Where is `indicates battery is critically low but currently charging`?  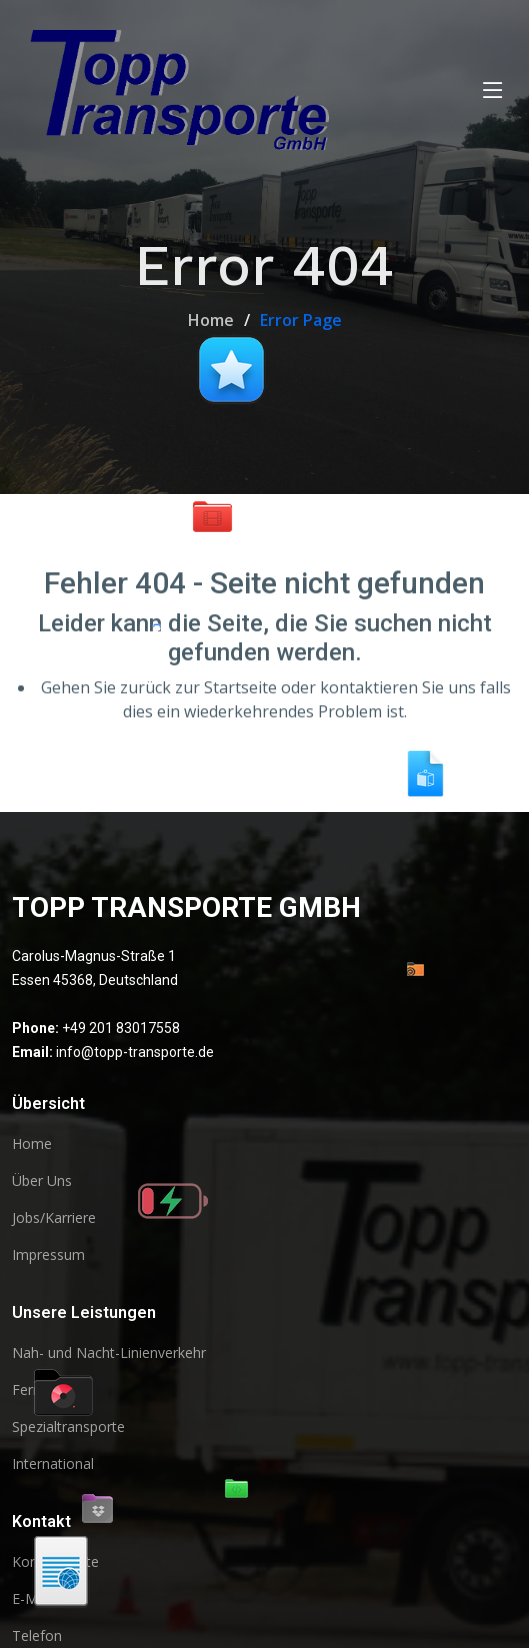 indicates battery is critically low but currently charging is located at coordinates (173, 1201).